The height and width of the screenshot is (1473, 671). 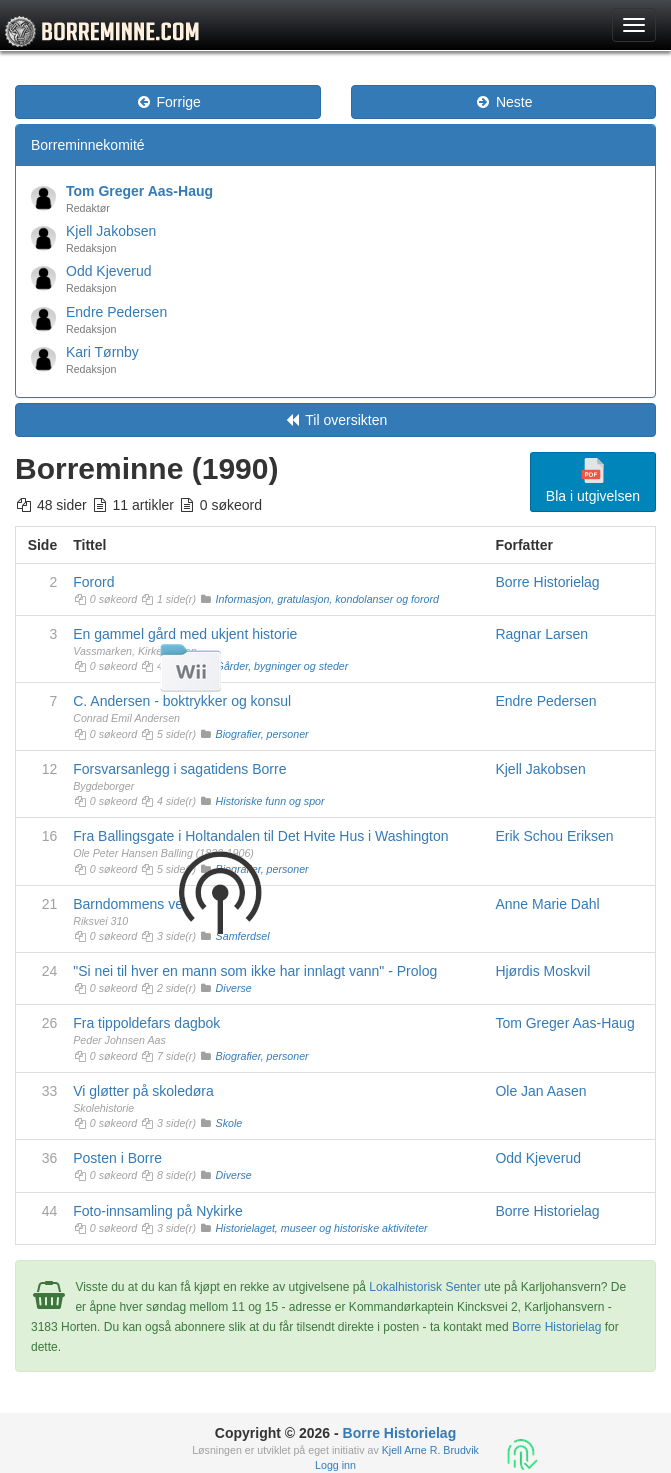 What do you see at coordinates (190, 669) in the screenshot?
I see `folder for nintendo wii related files and games` at bounding box center [190, 669].